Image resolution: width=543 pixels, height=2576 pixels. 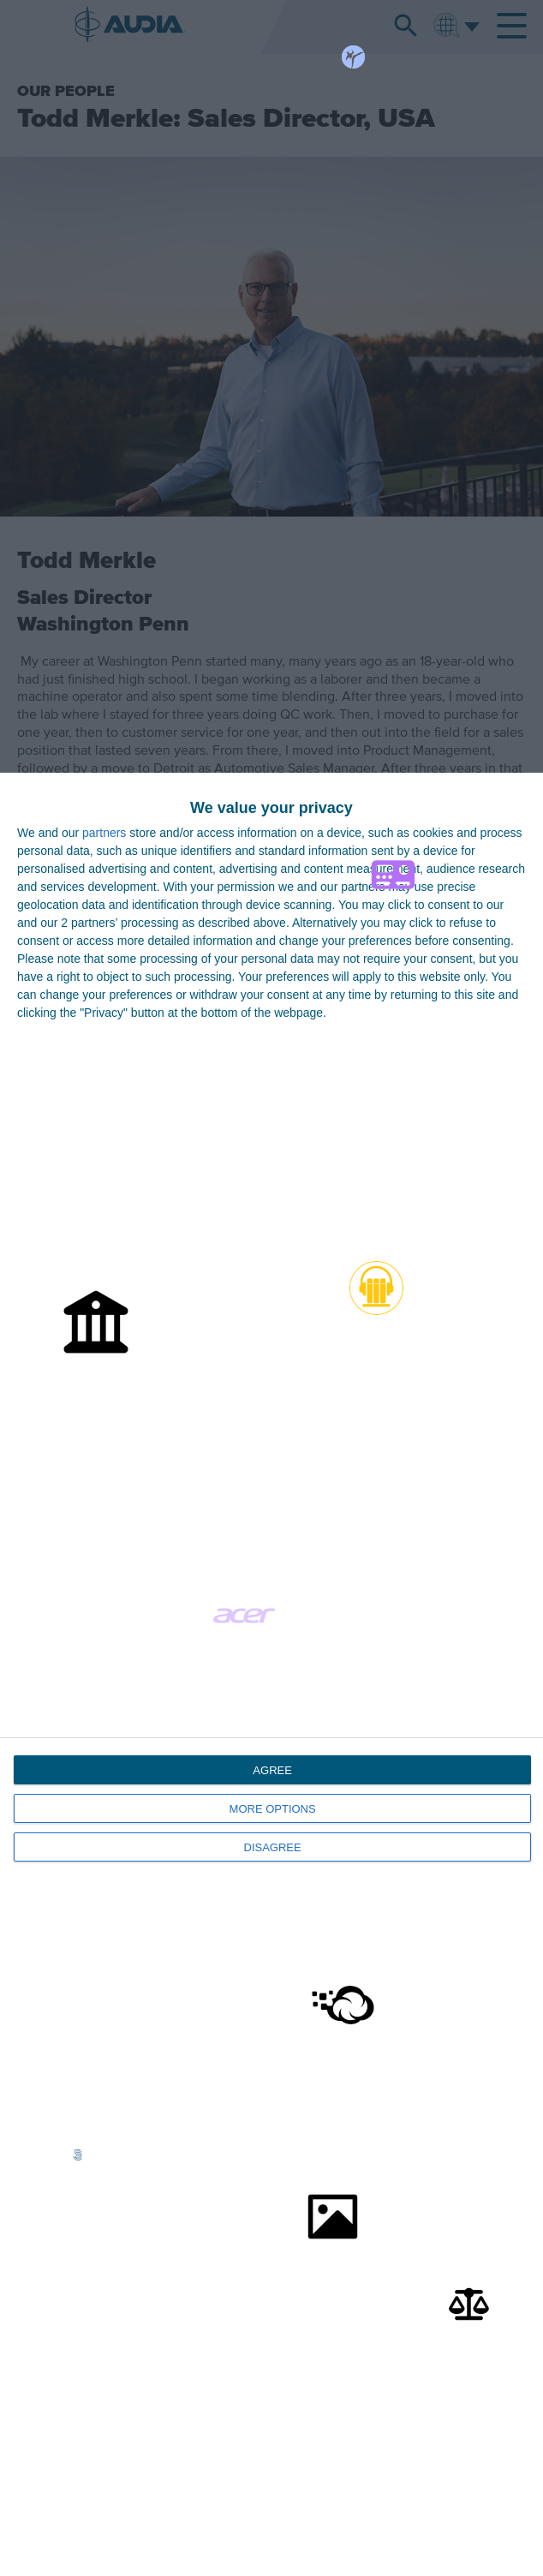 I want to click on access banking or financial services, so click(x=96, y=1321).